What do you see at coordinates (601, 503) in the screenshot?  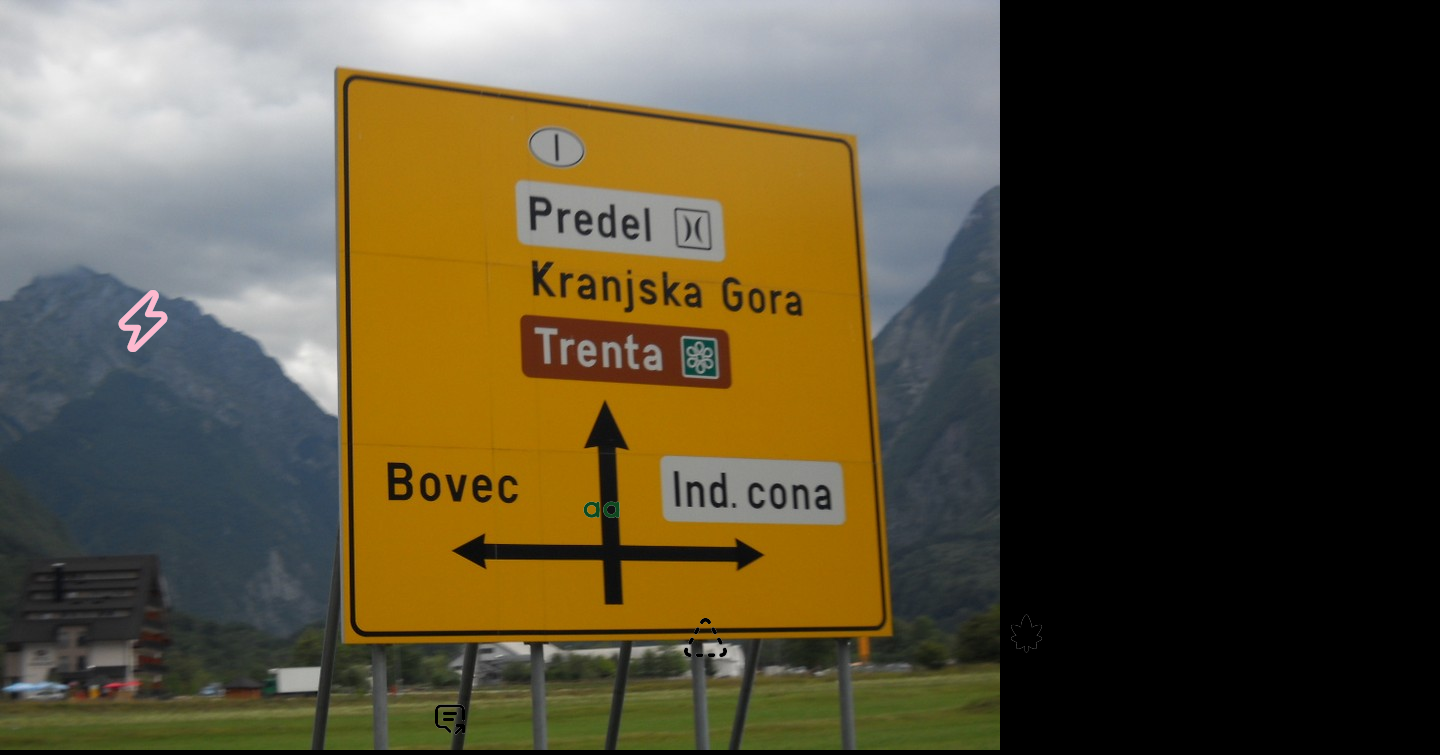 I see `switch text to lowercase` at bounding box center [601, 503].